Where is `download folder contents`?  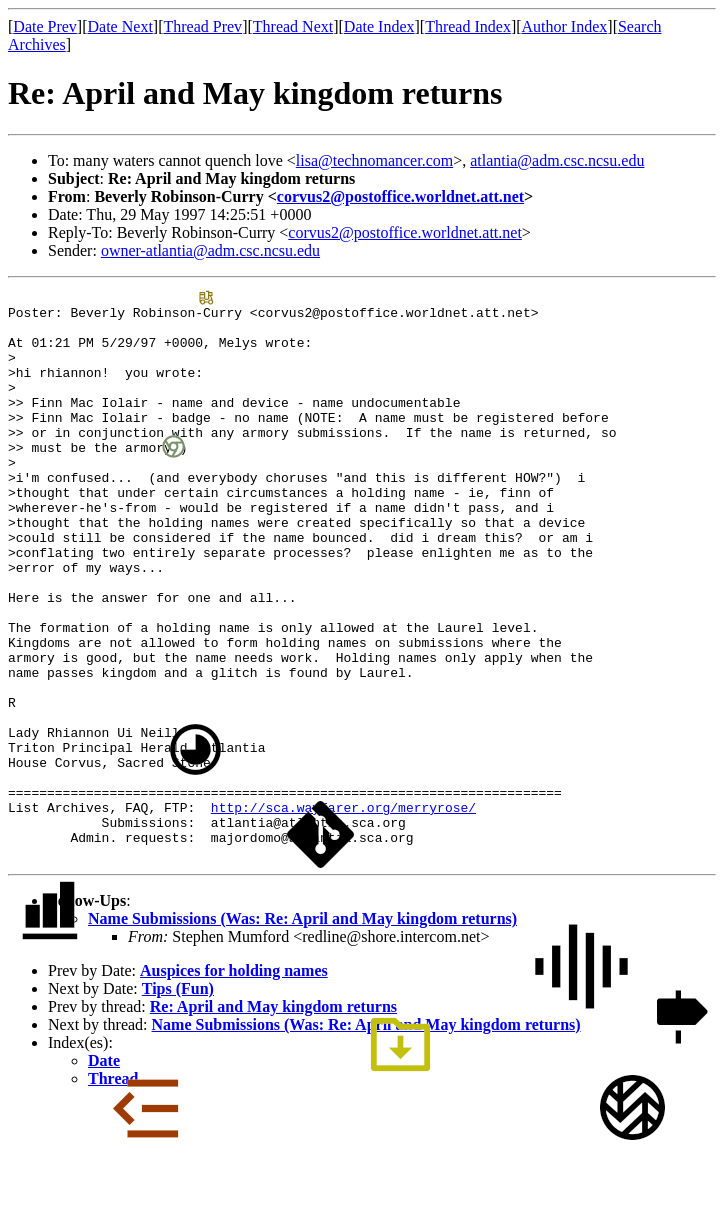
download folder contents is located at coordinates (400, 1044).